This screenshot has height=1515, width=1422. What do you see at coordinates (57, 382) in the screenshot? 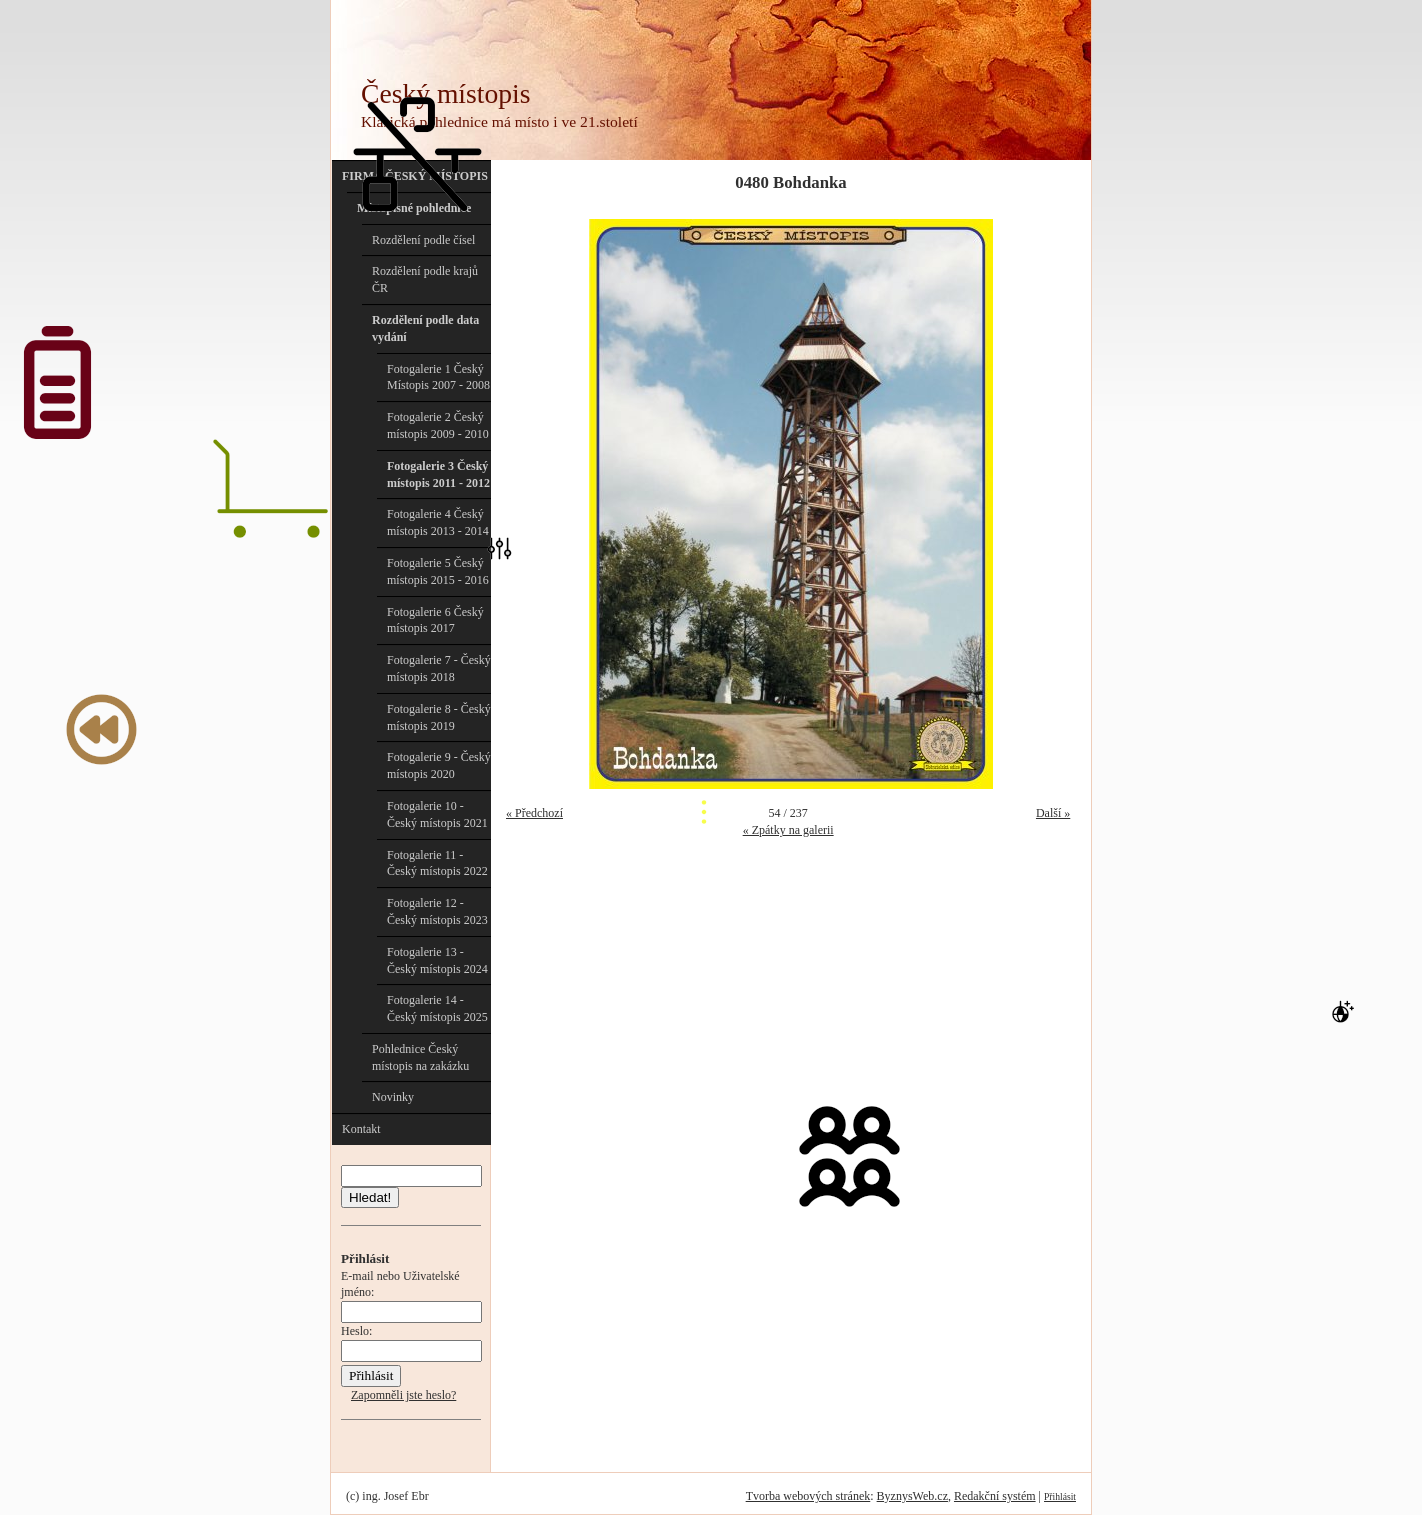
I see `indicates high battery level` at bounding box center [57, 382].